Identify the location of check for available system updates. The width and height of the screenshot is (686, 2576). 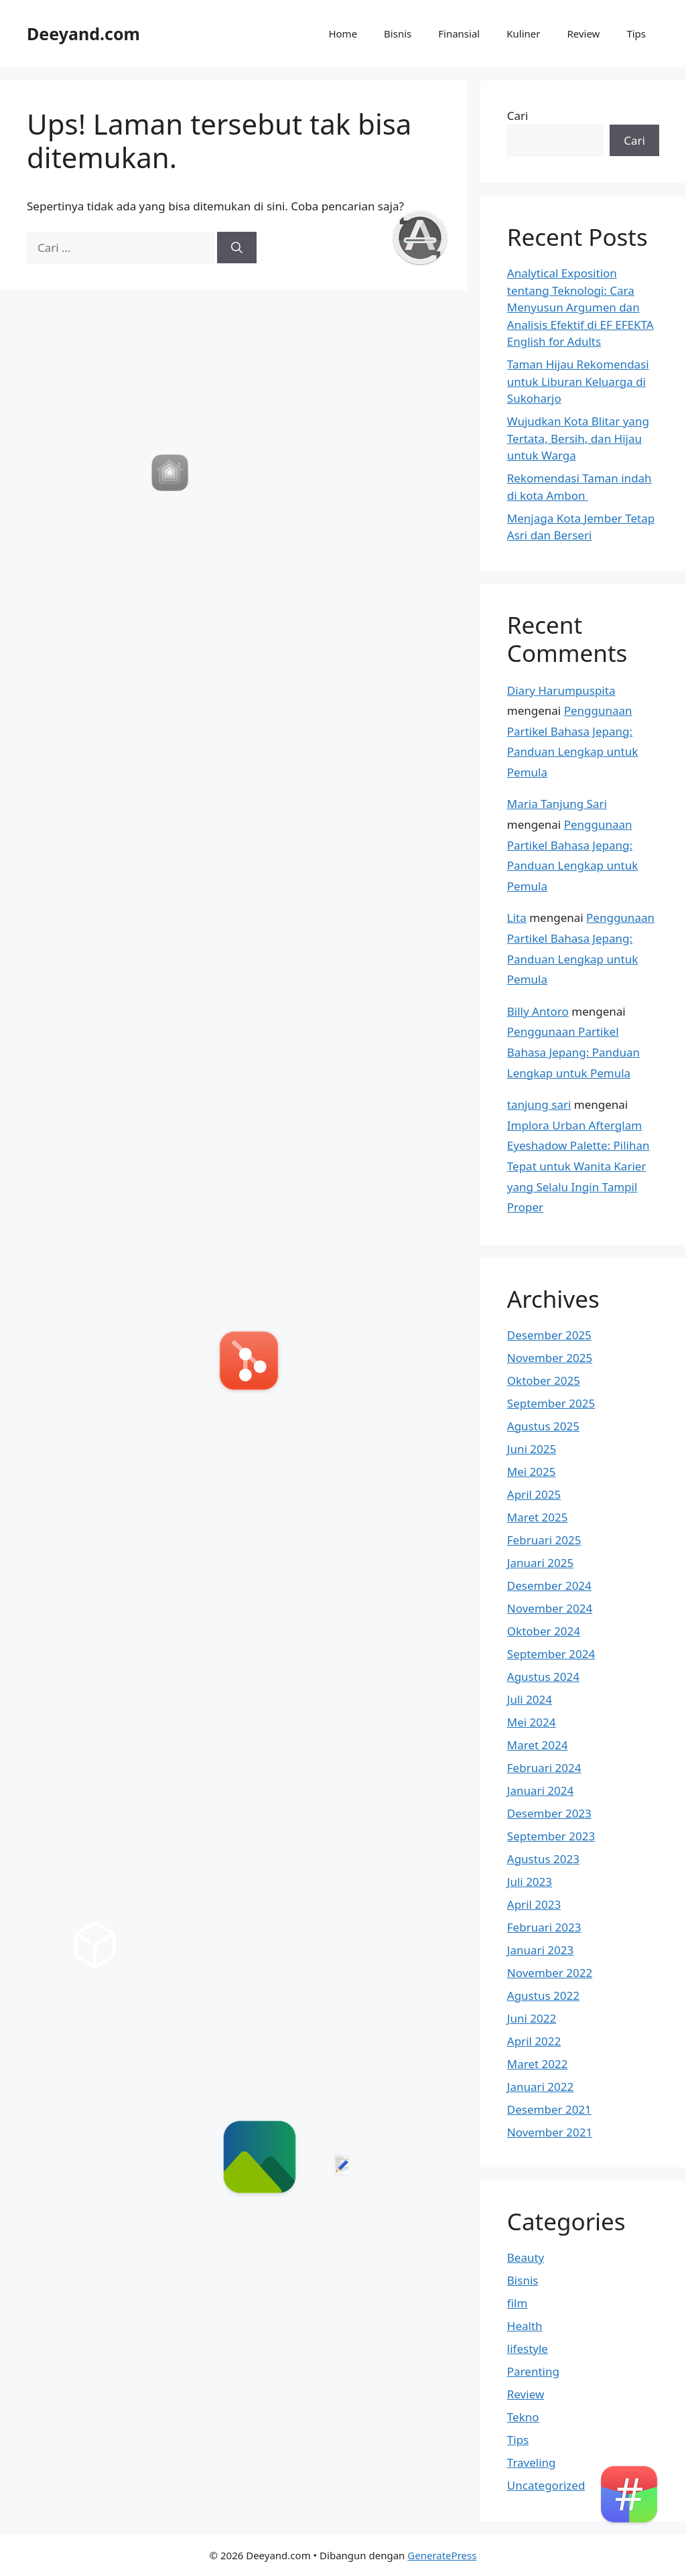
(420, 238).